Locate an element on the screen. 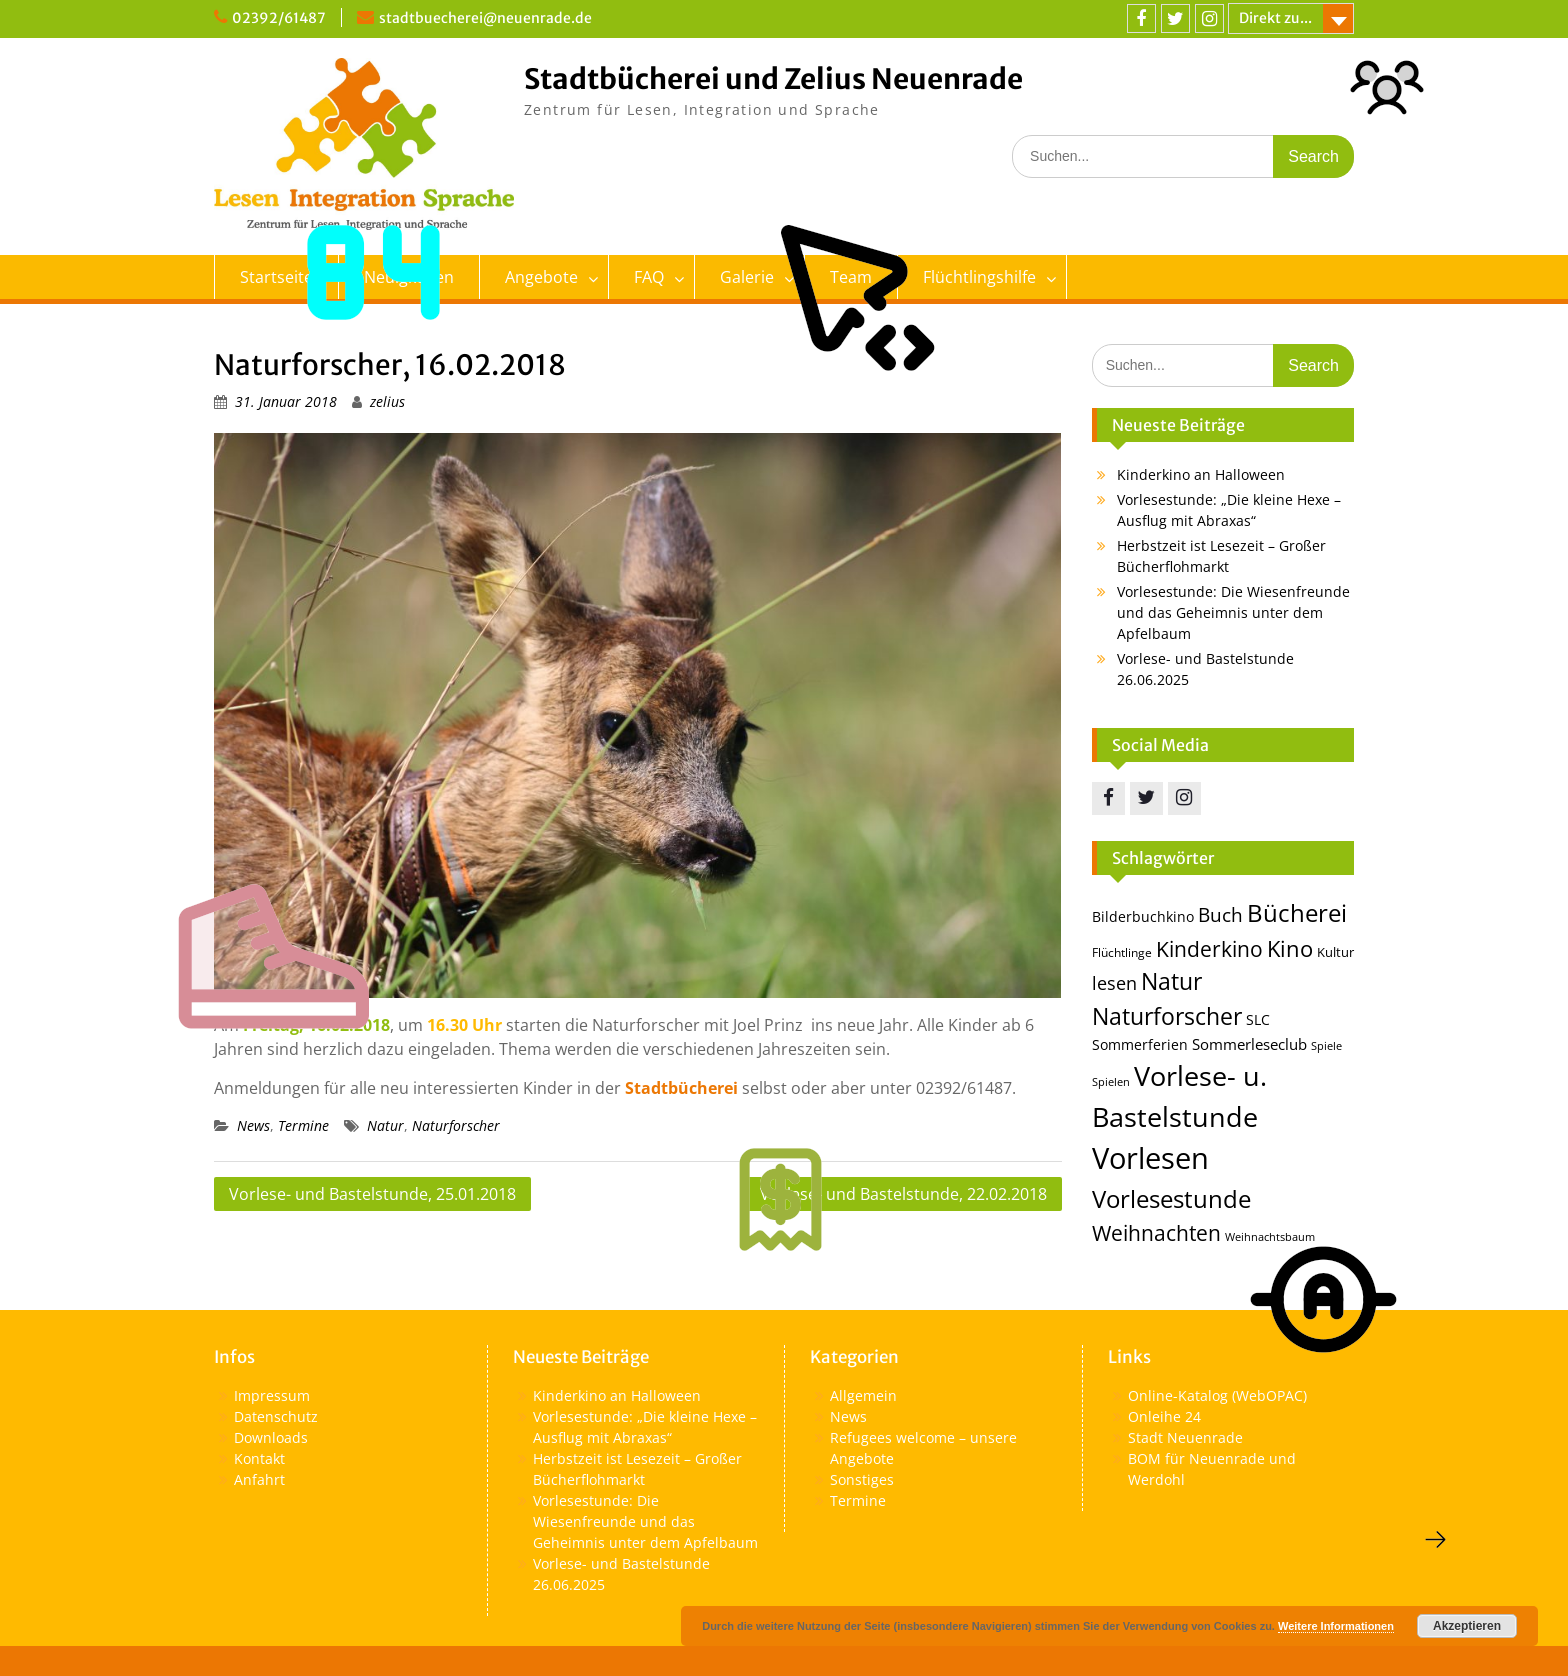 The height and width of the screenshot is (1676, 1568). view payment receipt is located at coordinates (780, 1199).